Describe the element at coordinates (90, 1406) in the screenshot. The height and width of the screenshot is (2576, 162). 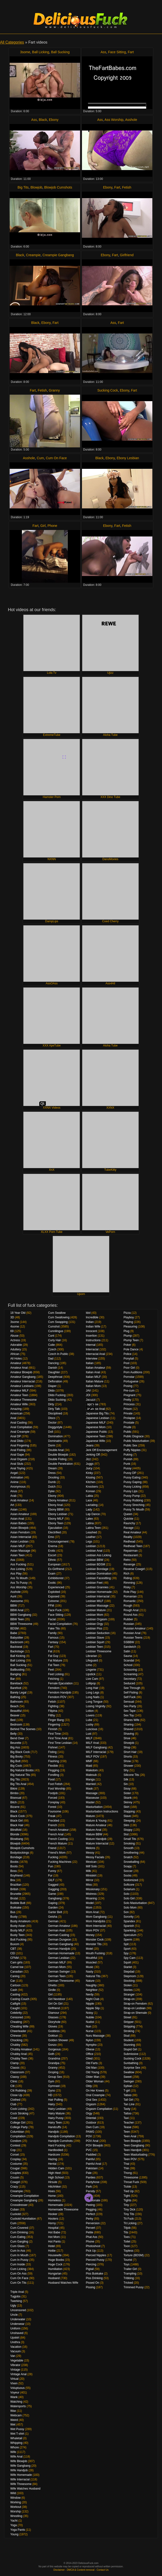
I see `view image or photo` at that location.